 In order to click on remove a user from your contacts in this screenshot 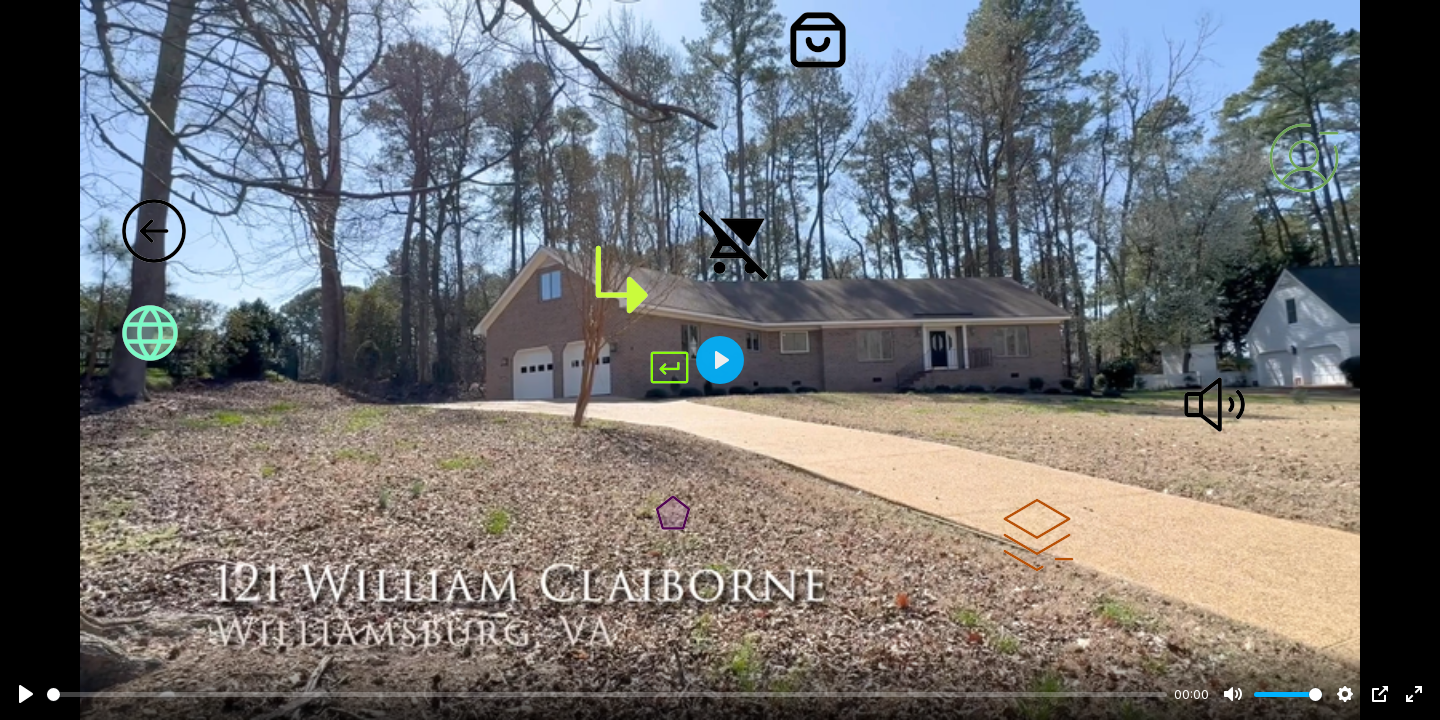, I will do `click(1304, 158)`.